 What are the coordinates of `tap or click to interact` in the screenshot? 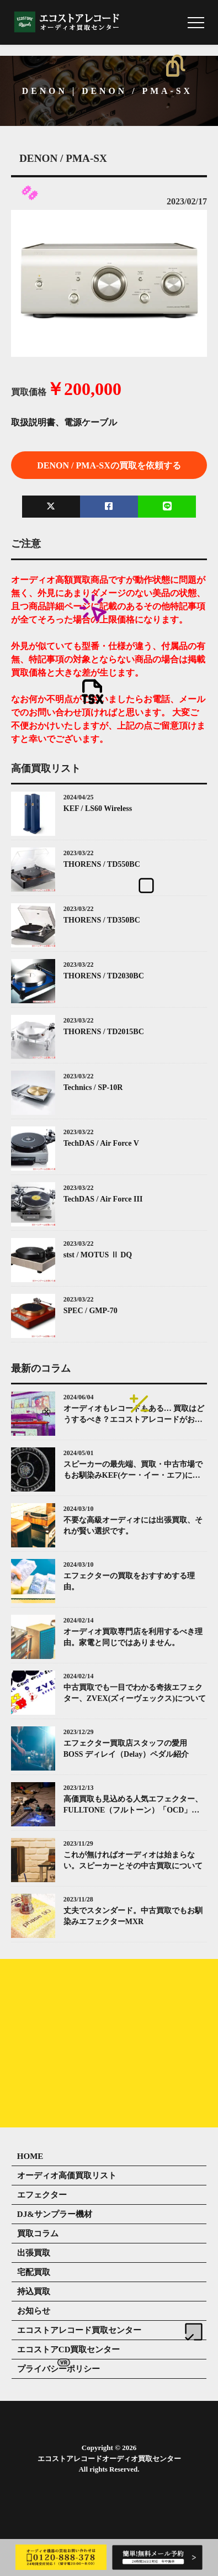 It's located at (93, 608).